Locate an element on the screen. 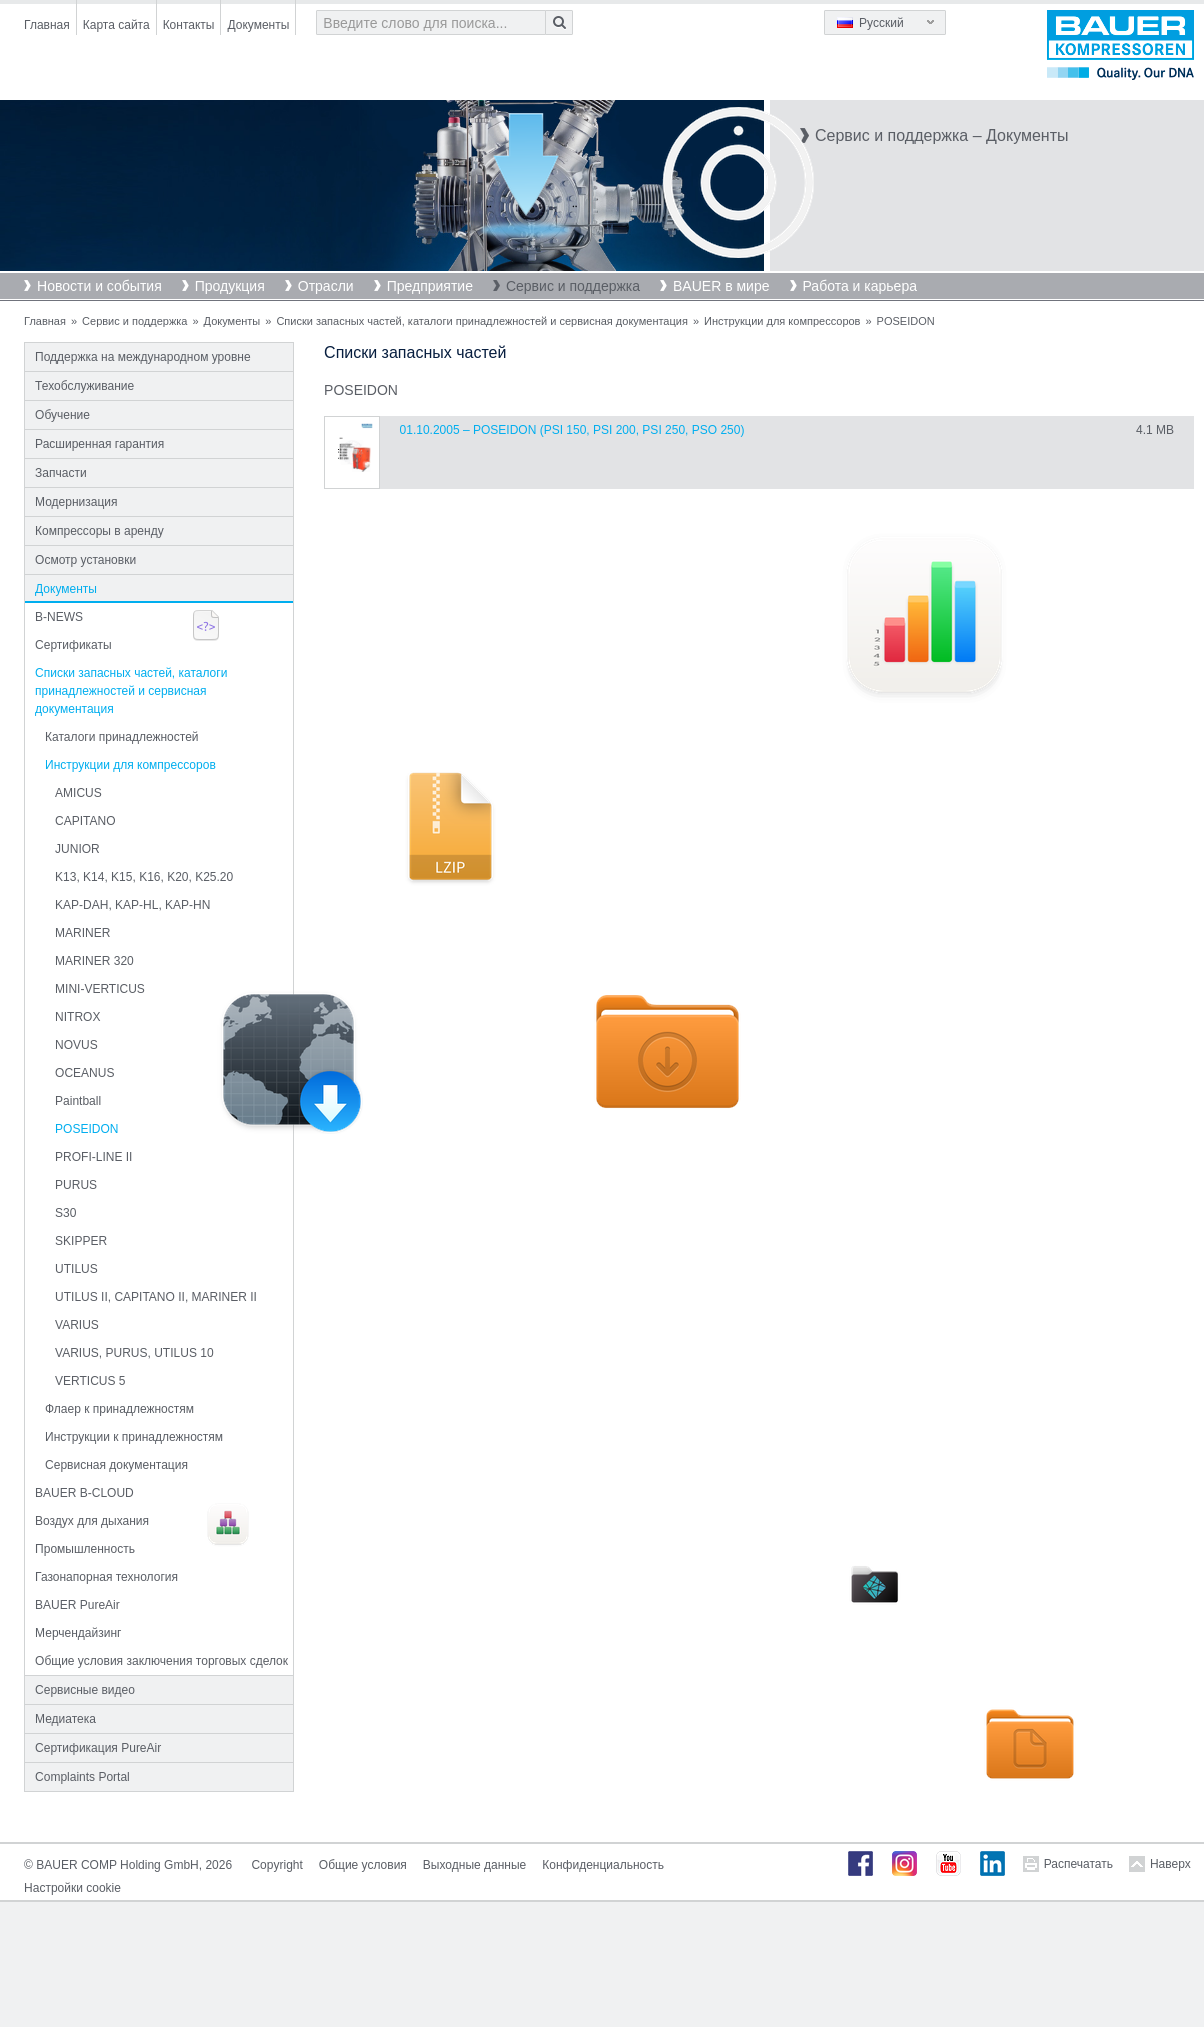 The image size is (1204, 2027). open your documents folder is located at coordinates (1030, 1744).